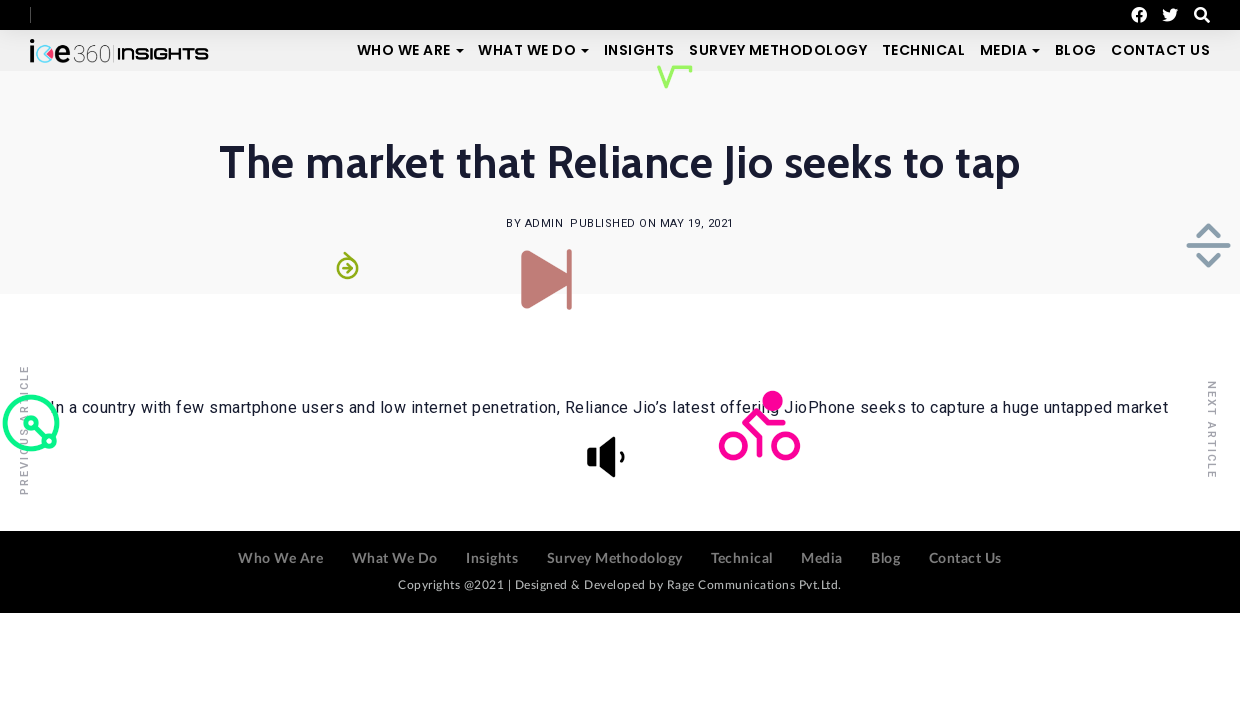 The image size is (1240, 720). What do you see at coordinates (546, 279) in the screenshot?
I see `skip to the next track` at bounding box center [546, 279].